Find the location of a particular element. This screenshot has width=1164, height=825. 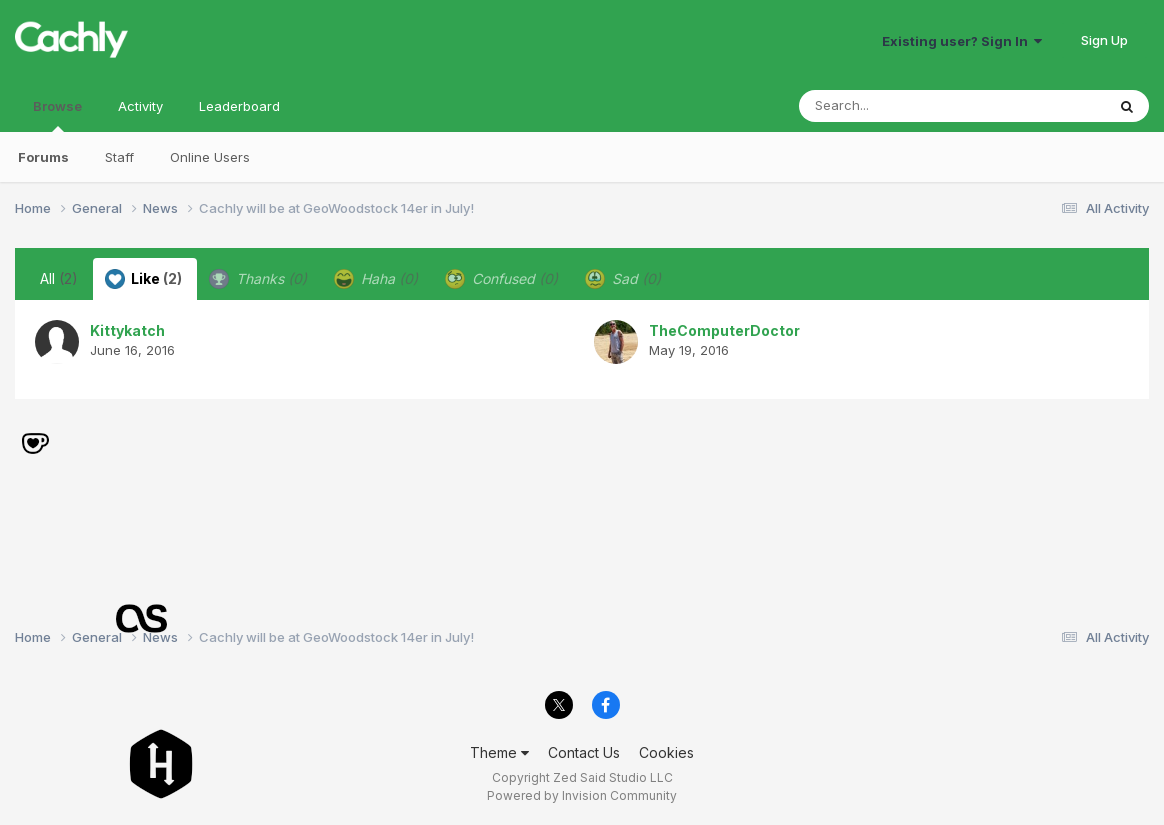

support the creator on Ko-fi is located at coordinates (35, 443).